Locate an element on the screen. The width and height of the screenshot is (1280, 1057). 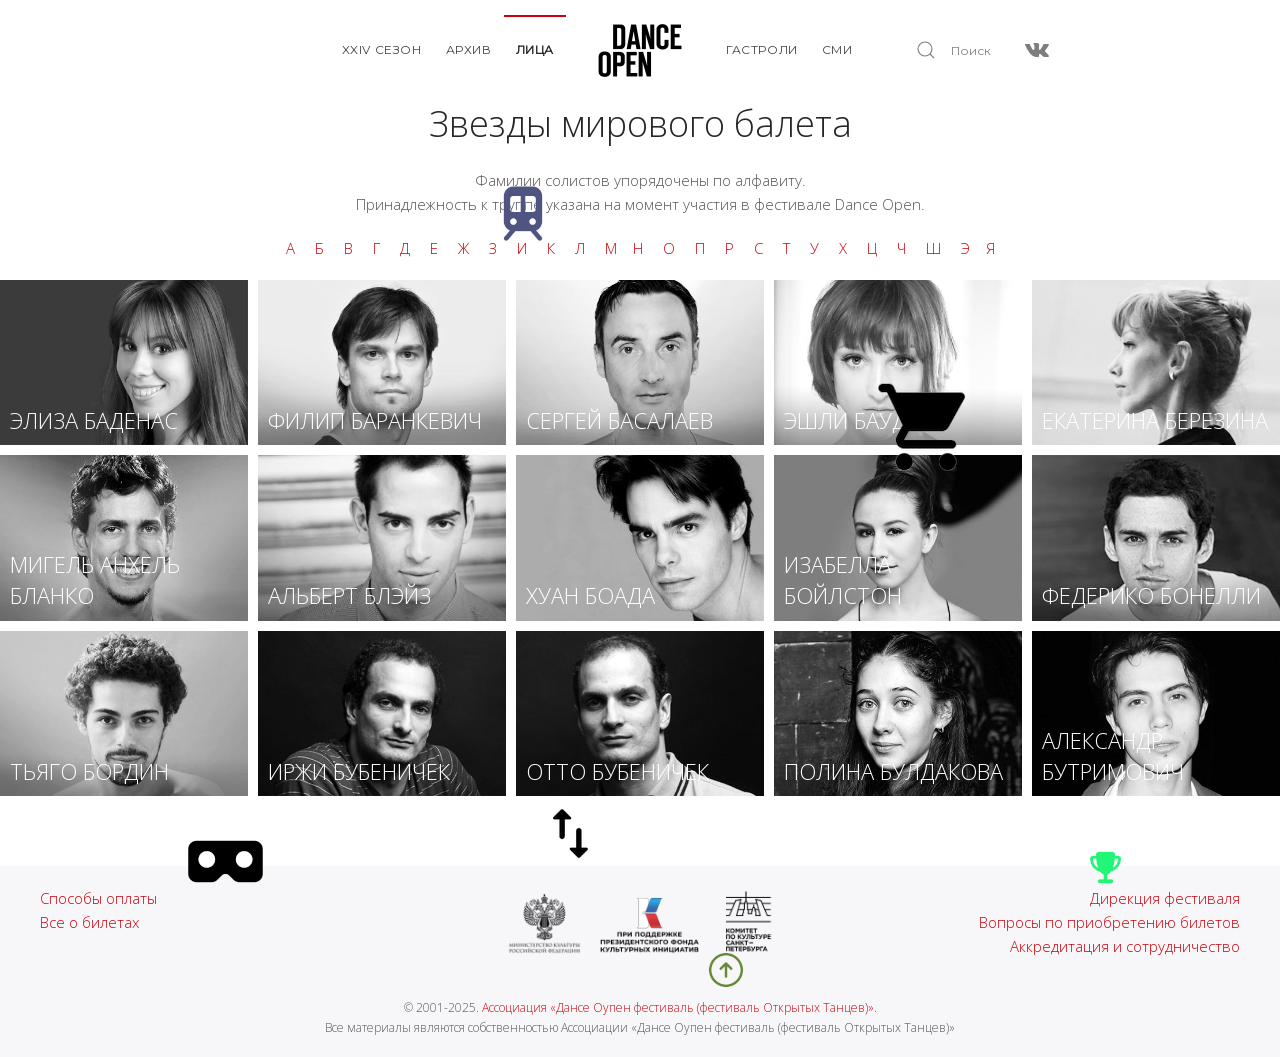
scroll to top of page is located at coordinates (726, 970).